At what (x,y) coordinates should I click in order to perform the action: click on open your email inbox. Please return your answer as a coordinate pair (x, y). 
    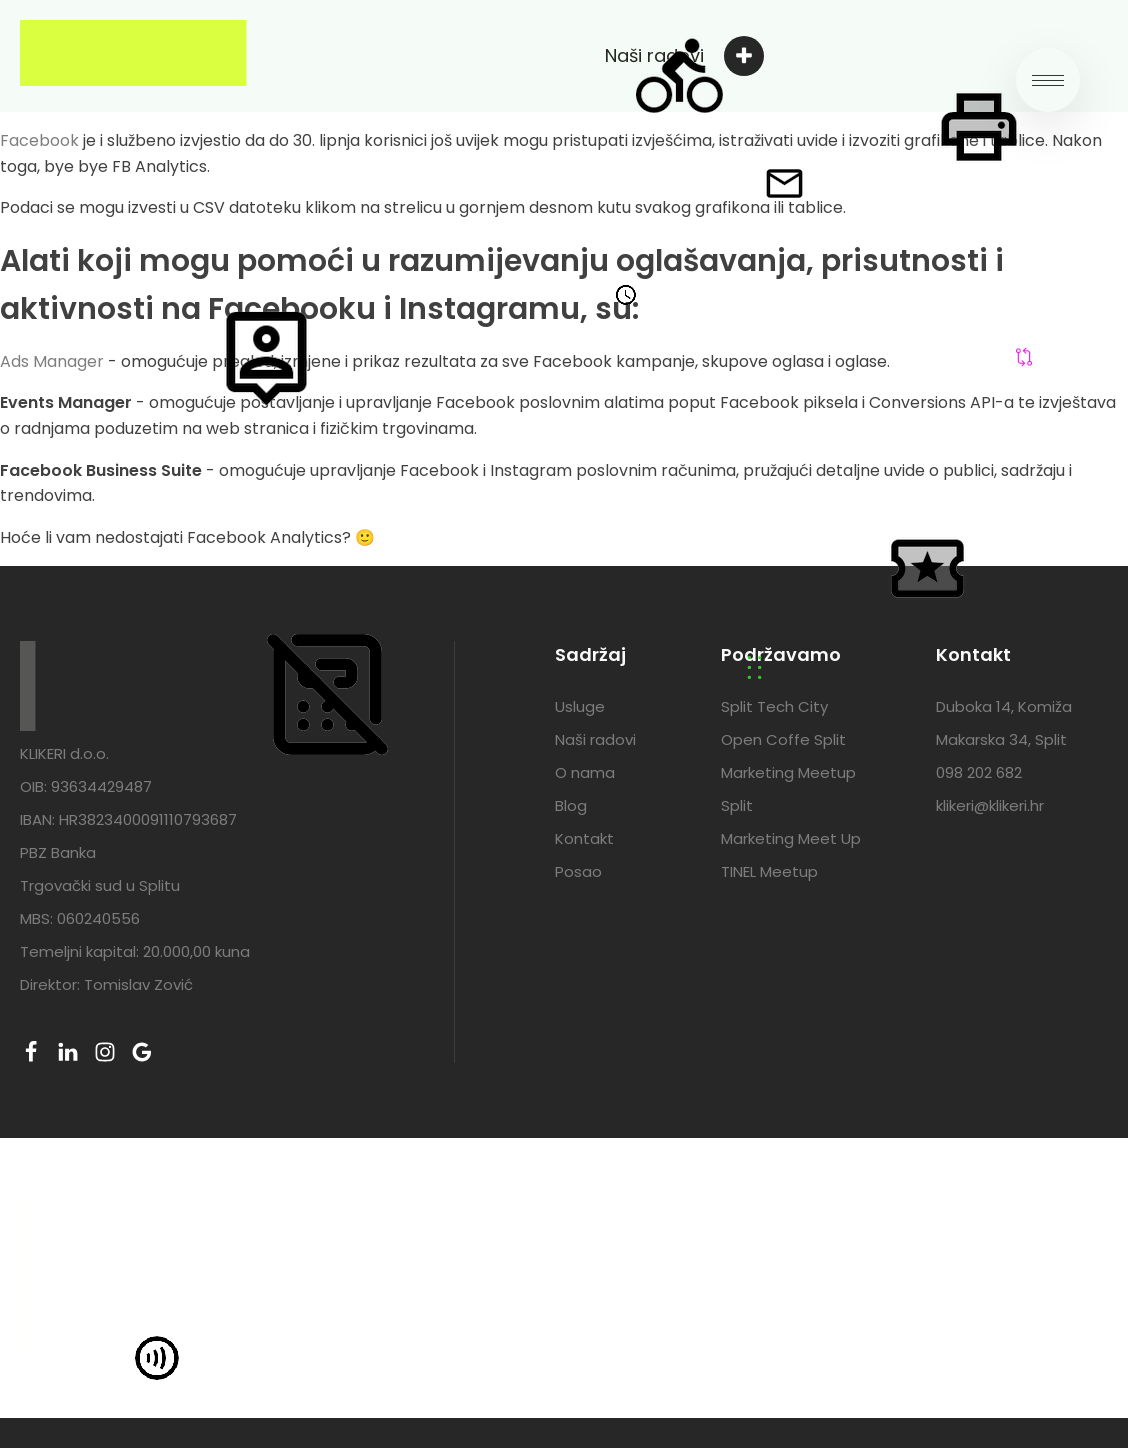
    Looking at the image, I should click on (784, 183).